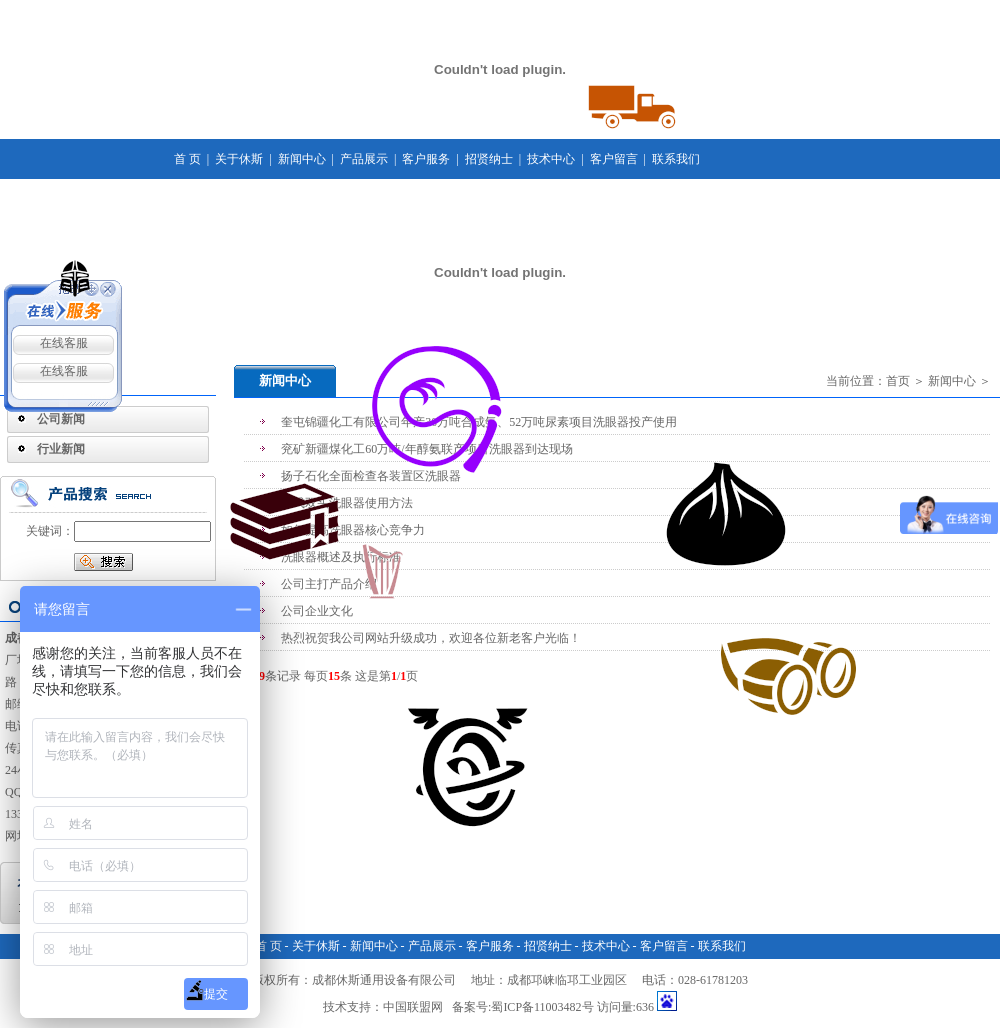 The height and width of the screenshot is (1028, 1000). What do you see at coordinates (632, 107) in the screenshot?
I see `indicates freight or cargo delivery` at bounding box center [632, 107].